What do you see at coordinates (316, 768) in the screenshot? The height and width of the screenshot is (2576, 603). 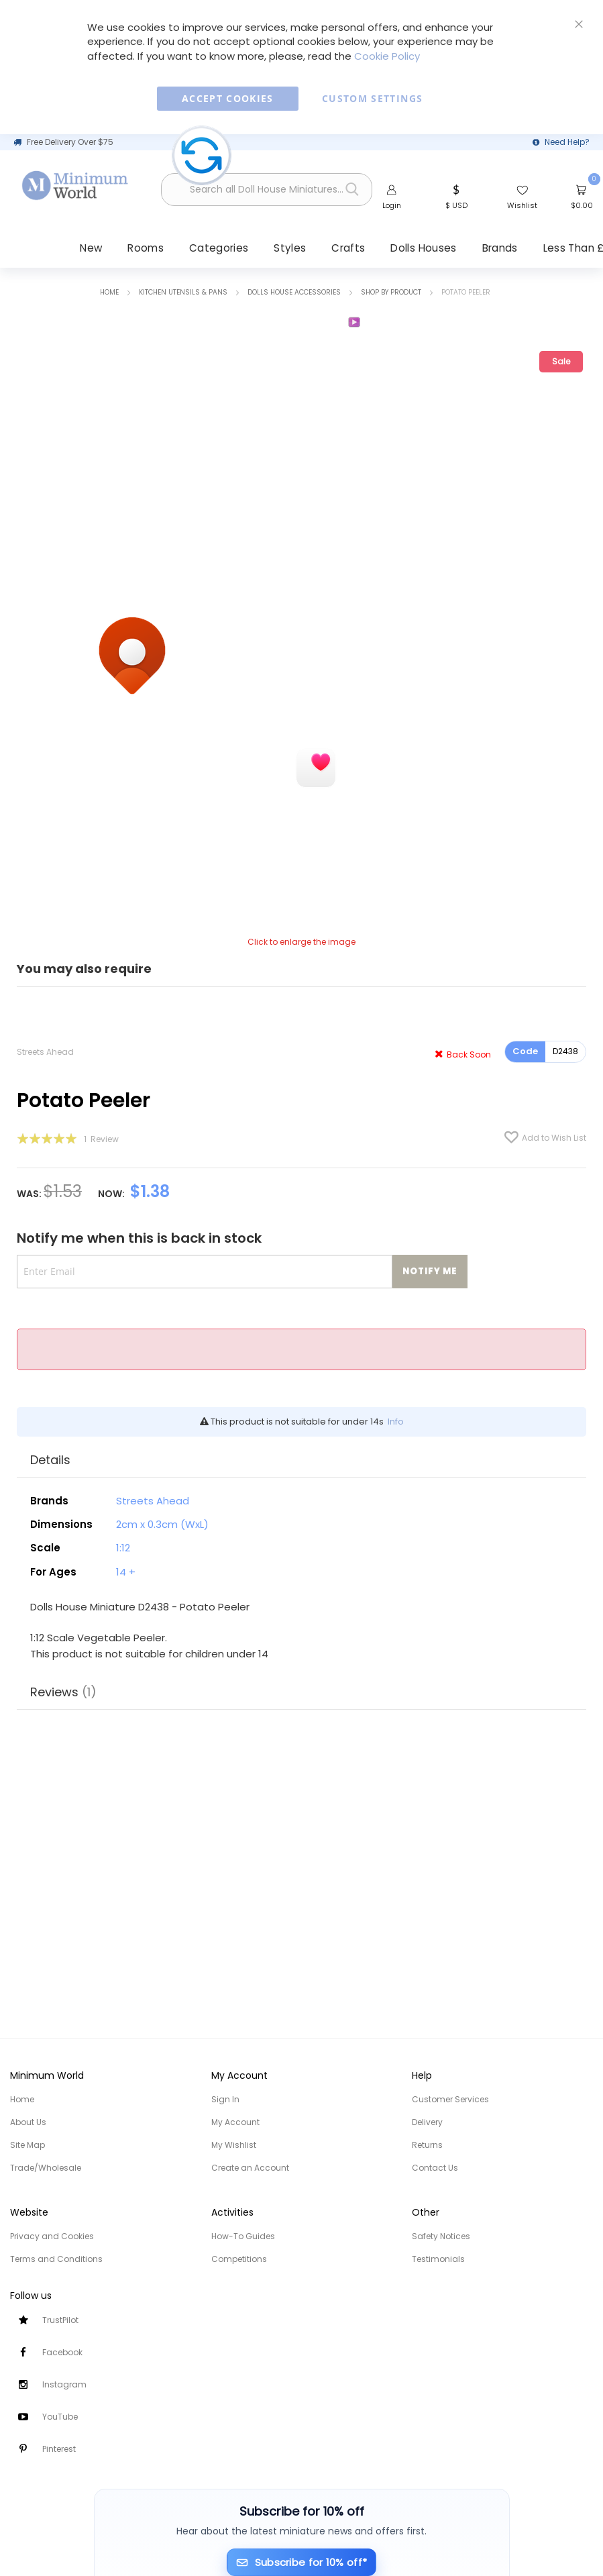 I see `open the Health app to view fitness and wellness data` at bounding box center [316, 768].